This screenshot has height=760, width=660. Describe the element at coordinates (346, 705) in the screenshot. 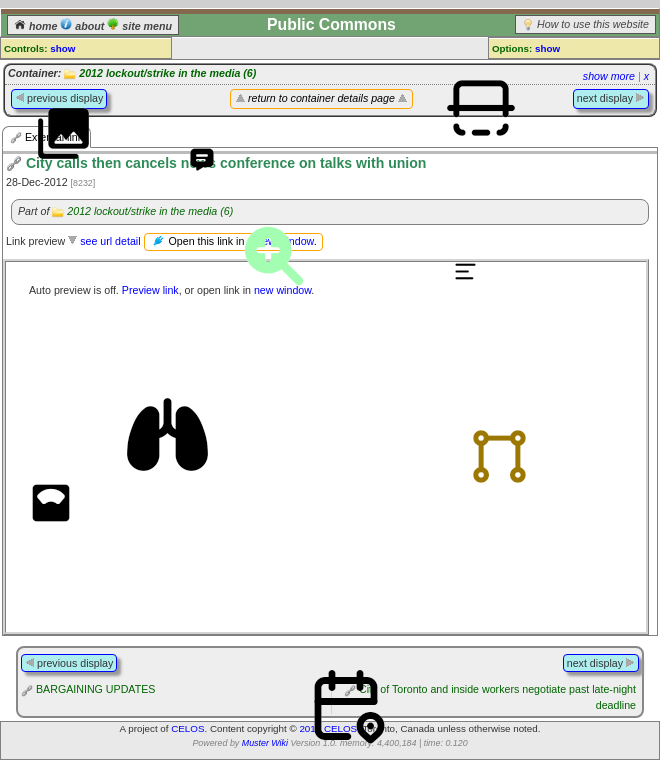

I see `pin an event to a specific location` at that location.